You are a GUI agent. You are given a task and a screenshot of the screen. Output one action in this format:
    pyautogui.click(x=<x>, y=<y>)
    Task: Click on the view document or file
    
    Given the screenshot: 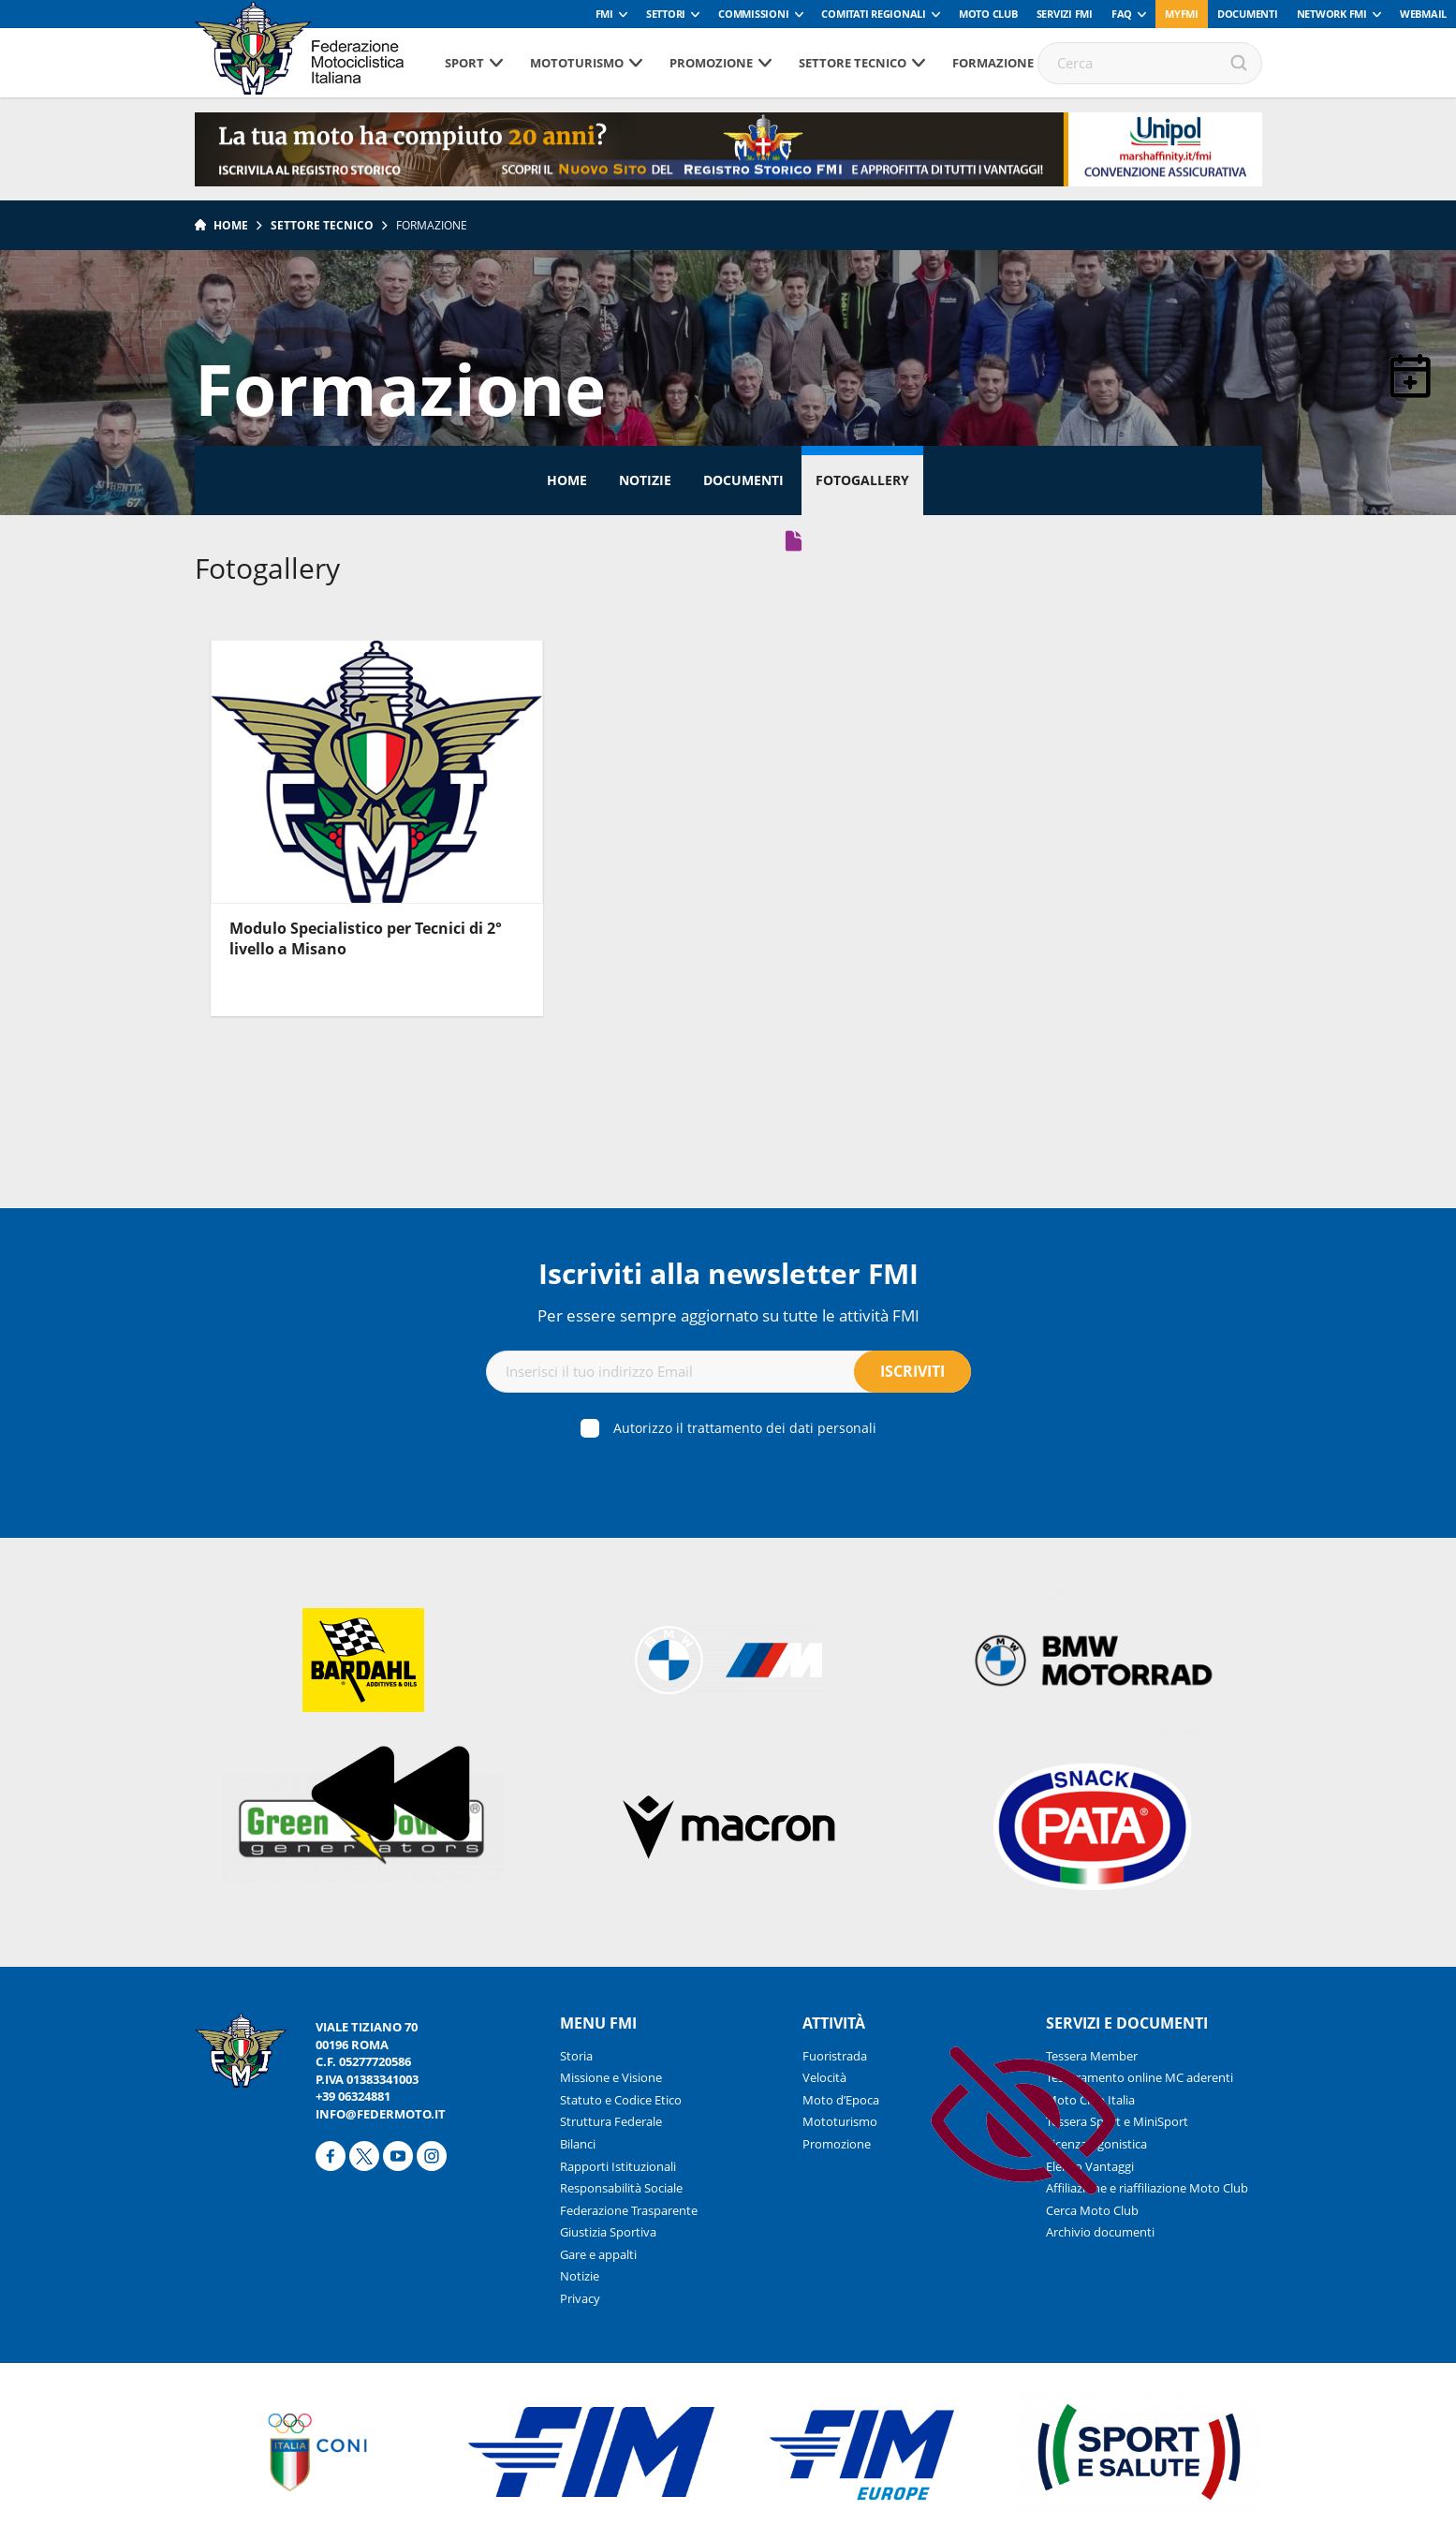 What is the action you would take?
    pyautogui.click(x=793, y=540)
    